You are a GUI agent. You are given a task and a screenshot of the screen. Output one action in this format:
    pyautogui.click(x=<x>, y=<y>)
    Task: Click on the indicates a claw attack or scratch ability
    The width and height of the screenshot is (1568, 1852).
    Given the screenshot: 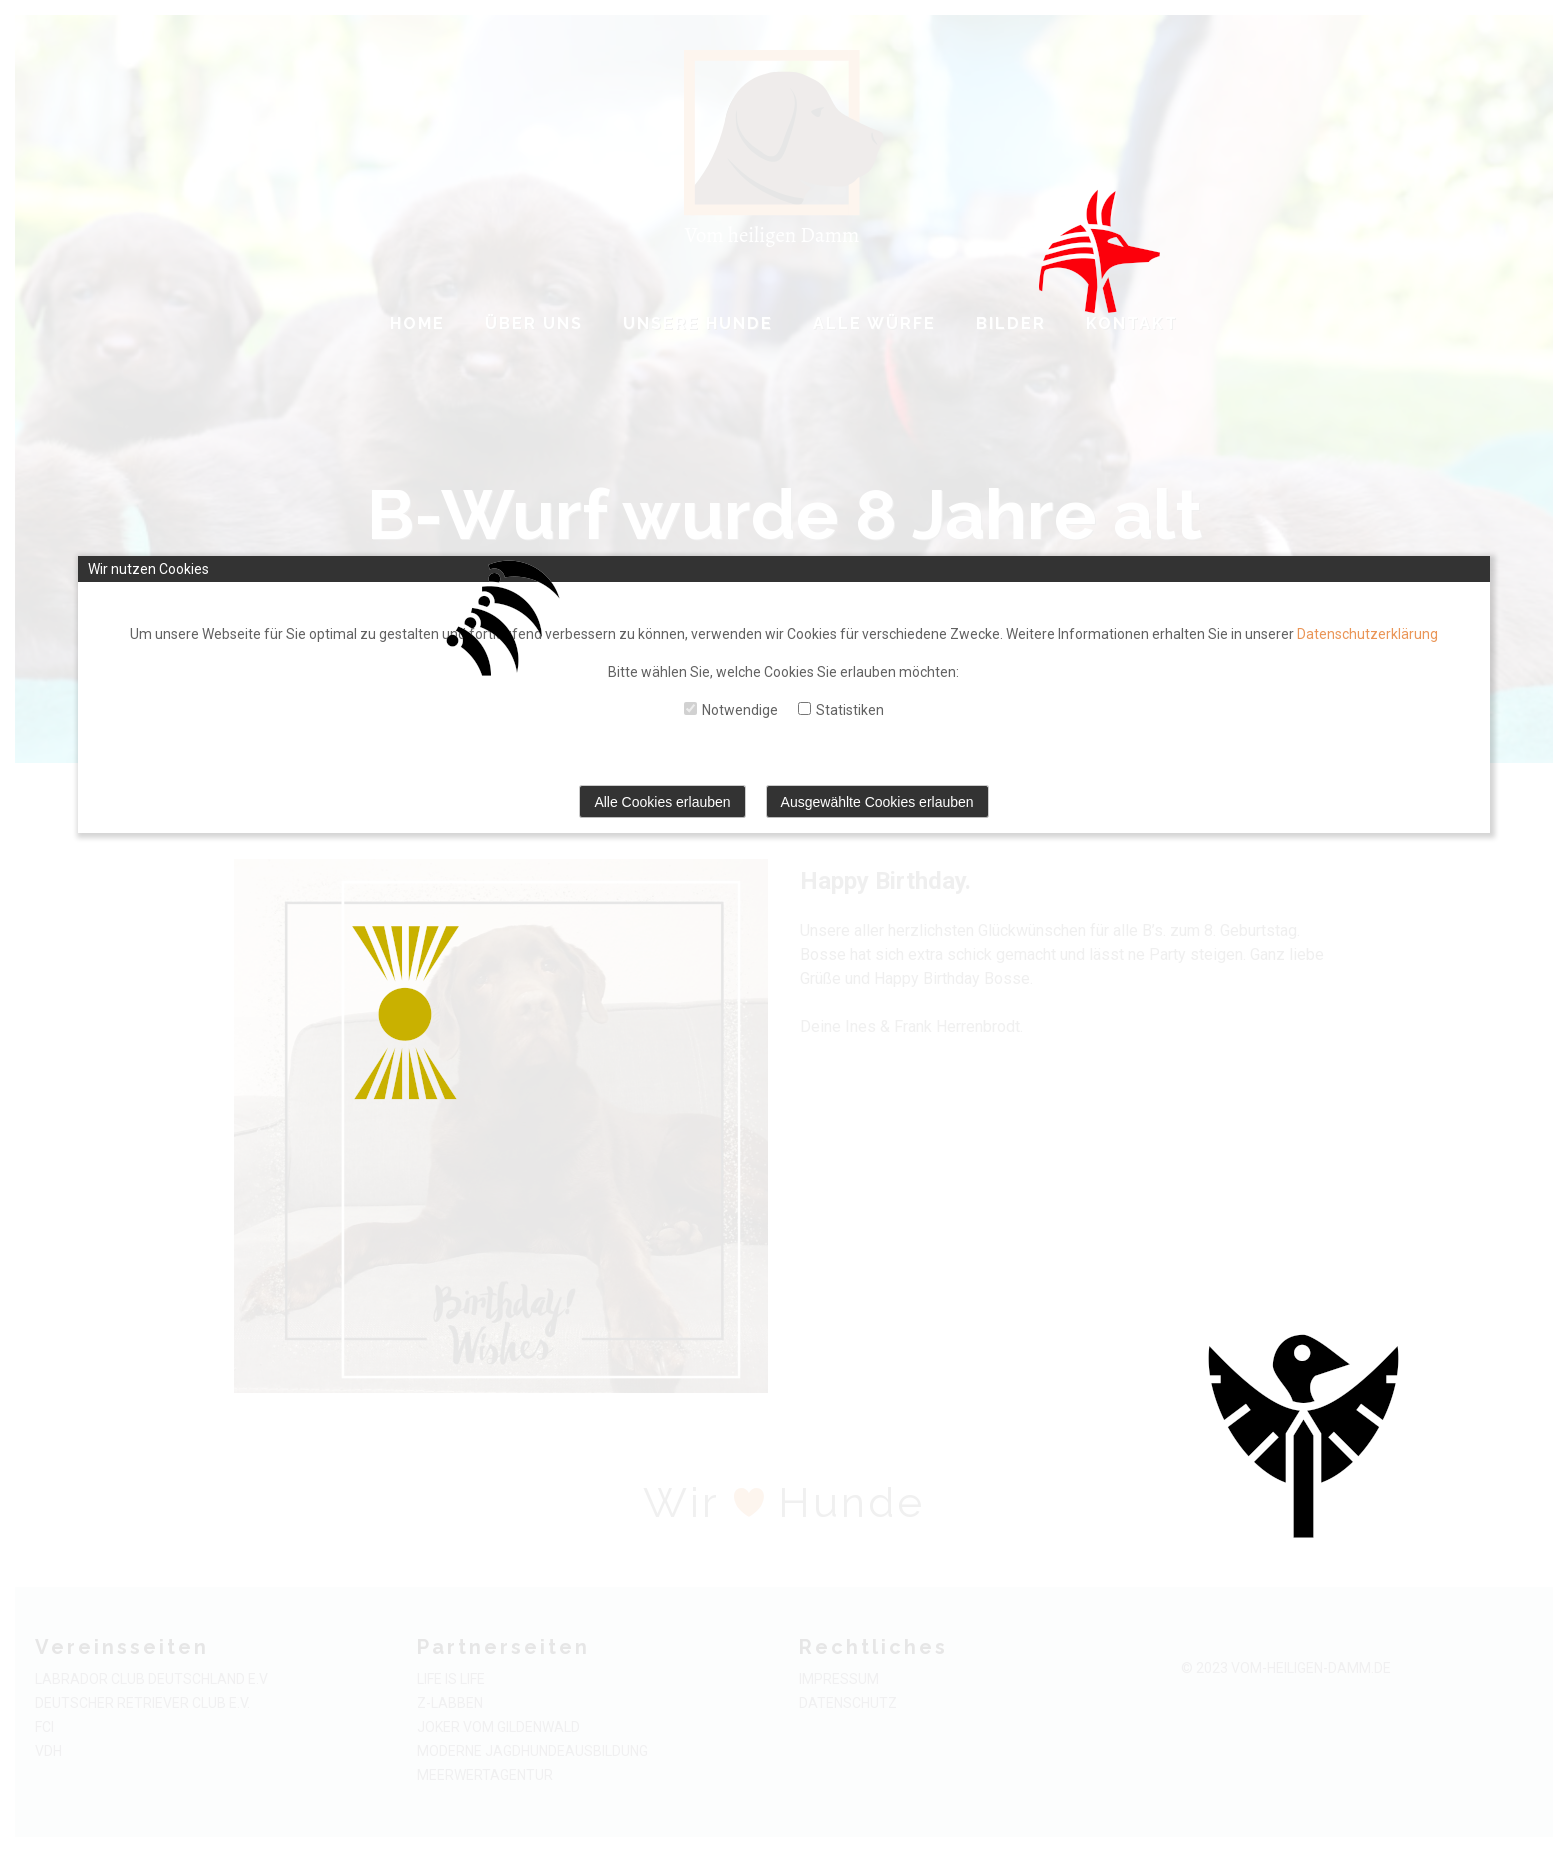 What is the action you would take?
    pyautogui.click(x=504, y=618)
    